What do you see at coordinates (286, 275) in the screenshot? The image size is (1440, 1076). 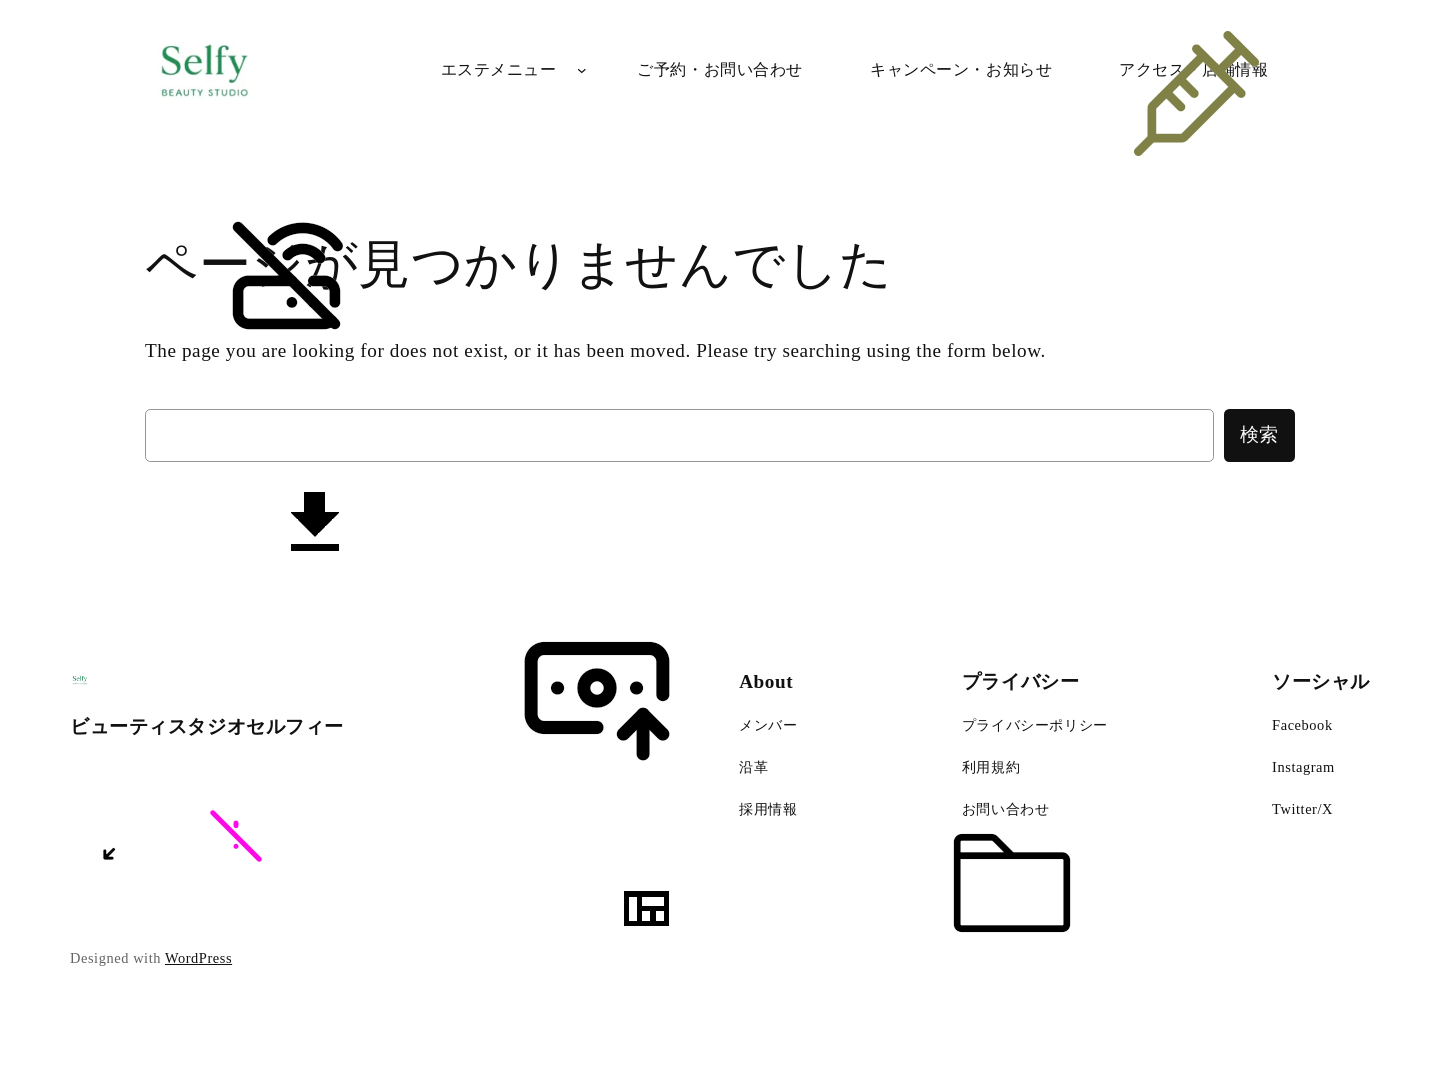 I see `router disconnected or offline` at bounding box center [286, 275].